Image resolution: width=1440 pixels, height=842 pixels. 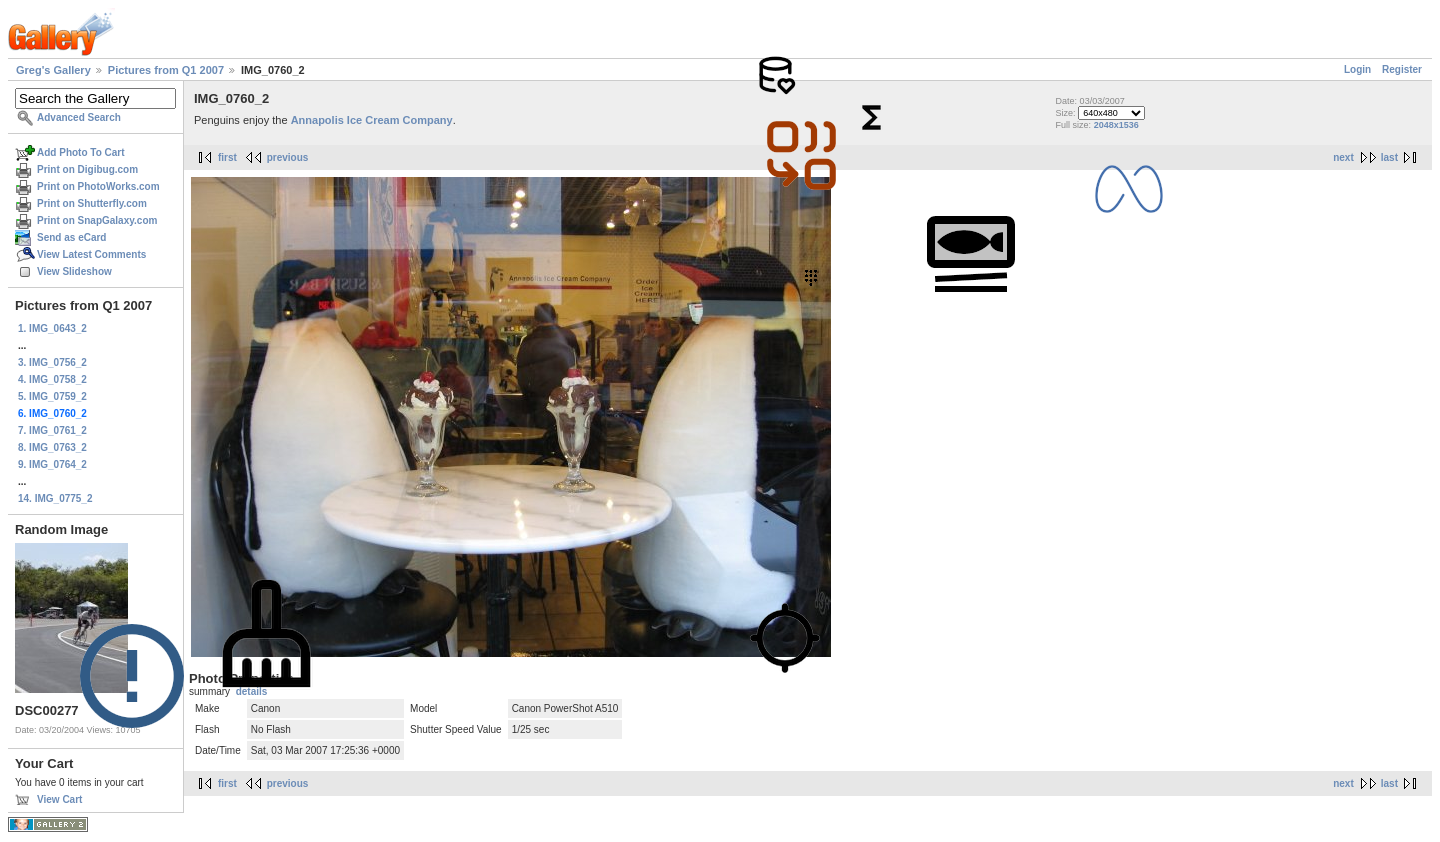 I want to click on insert a mathematical function or formula, so click(x=871, y=117).